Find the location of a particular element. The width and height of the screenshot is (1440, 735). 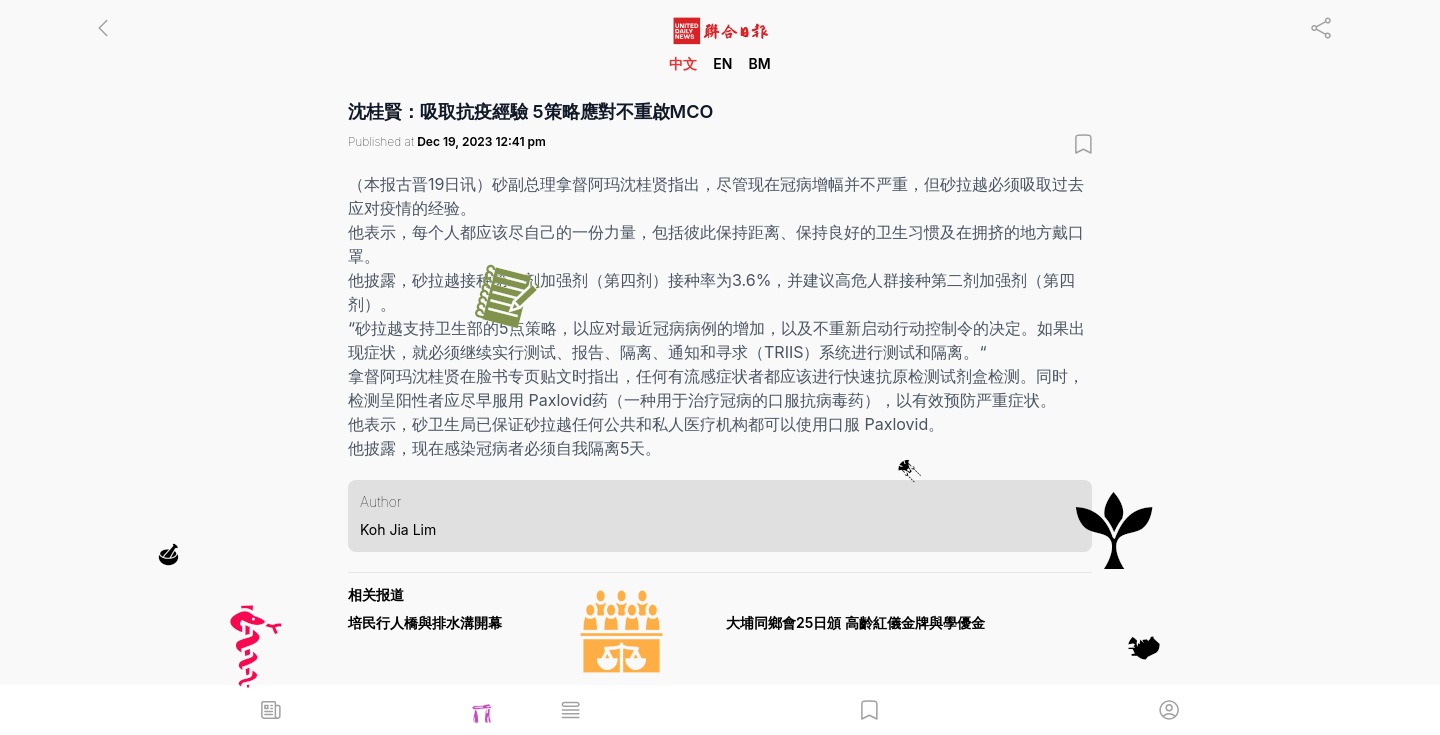

strafe or sidestep movement control is located at coordinates (910, 471).